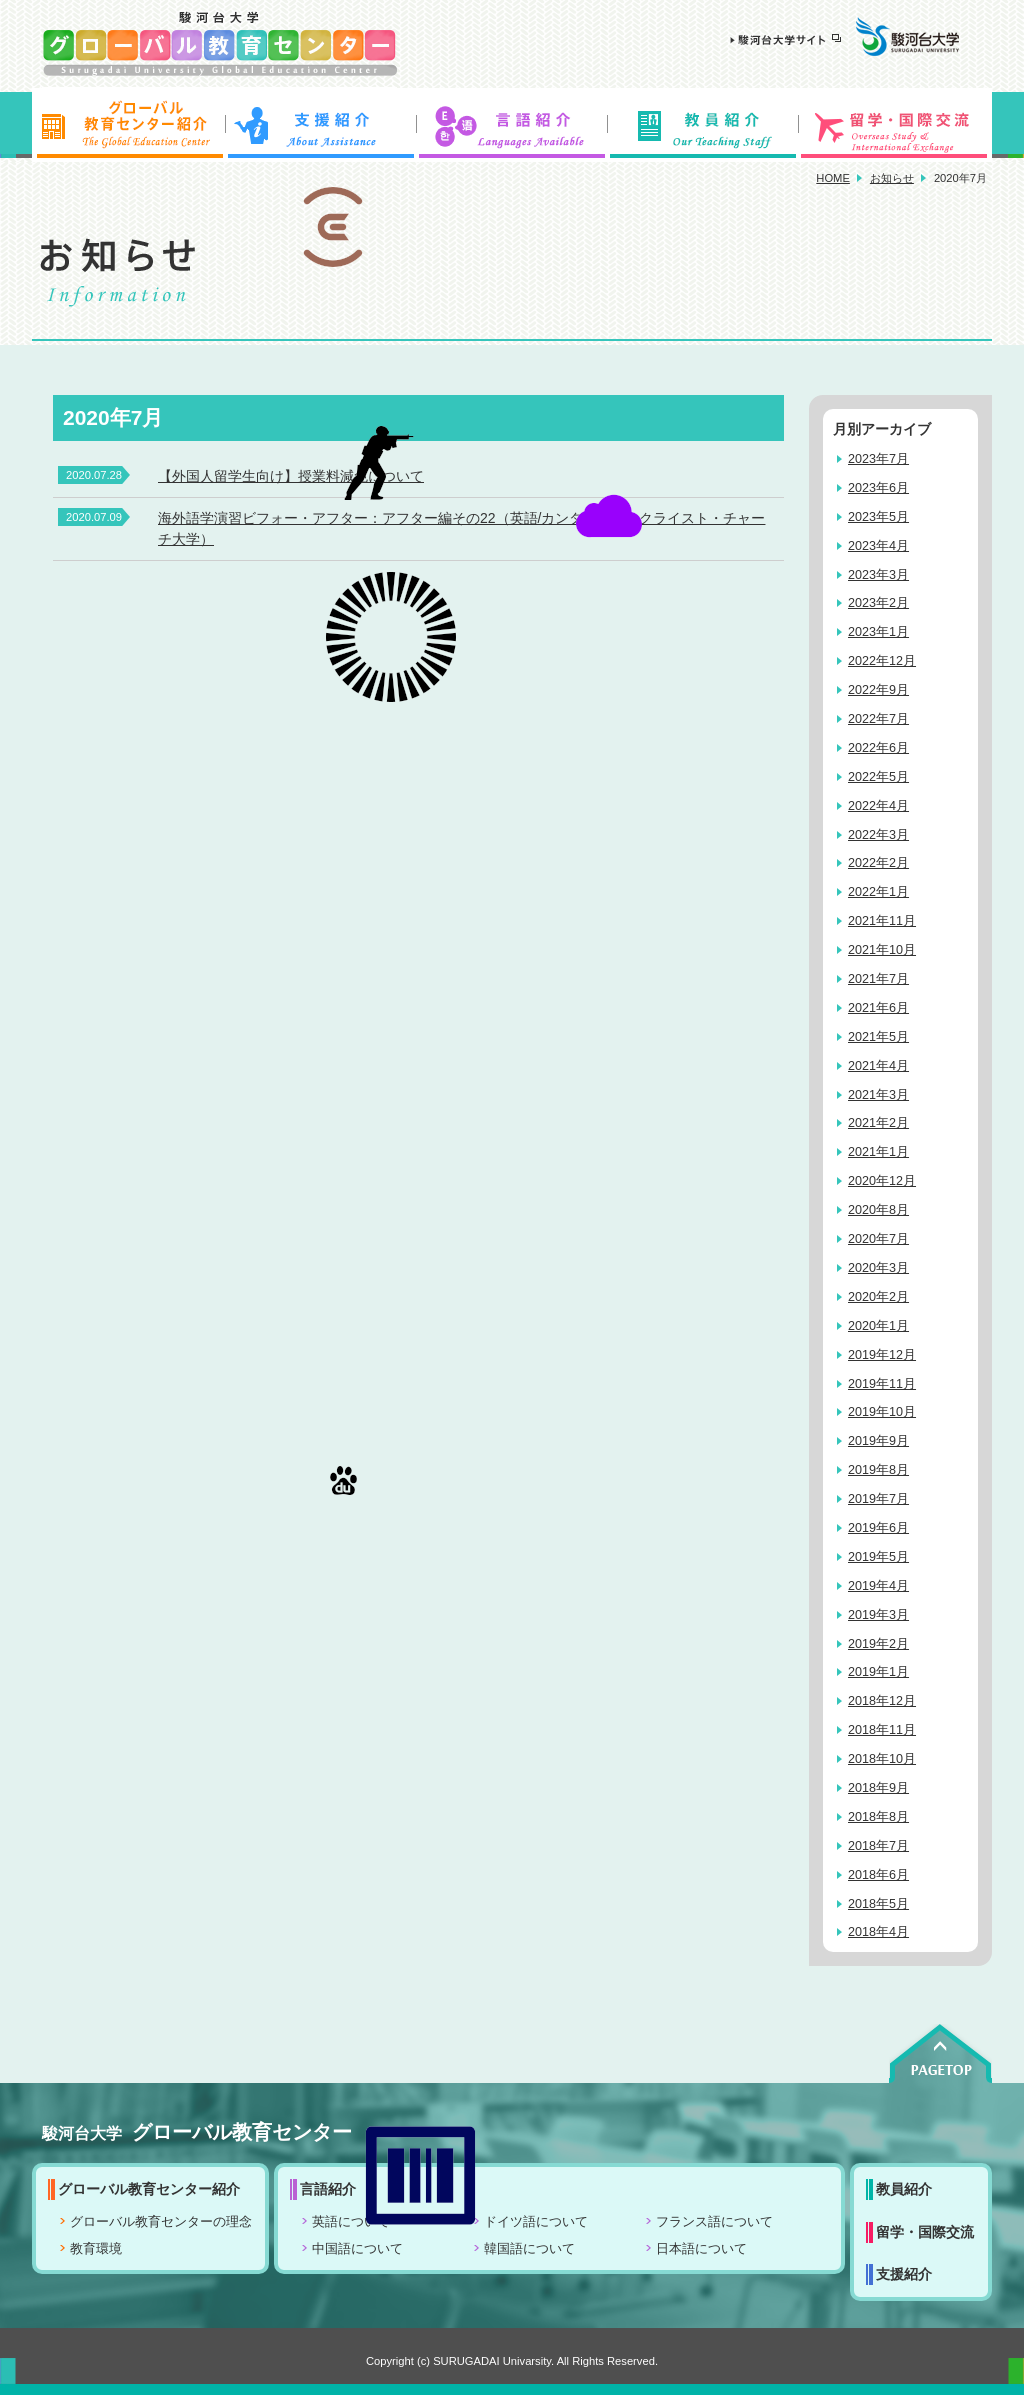 This screenshot has width=1024, height=2395. I want to click on photon logo, so click(391, 637).